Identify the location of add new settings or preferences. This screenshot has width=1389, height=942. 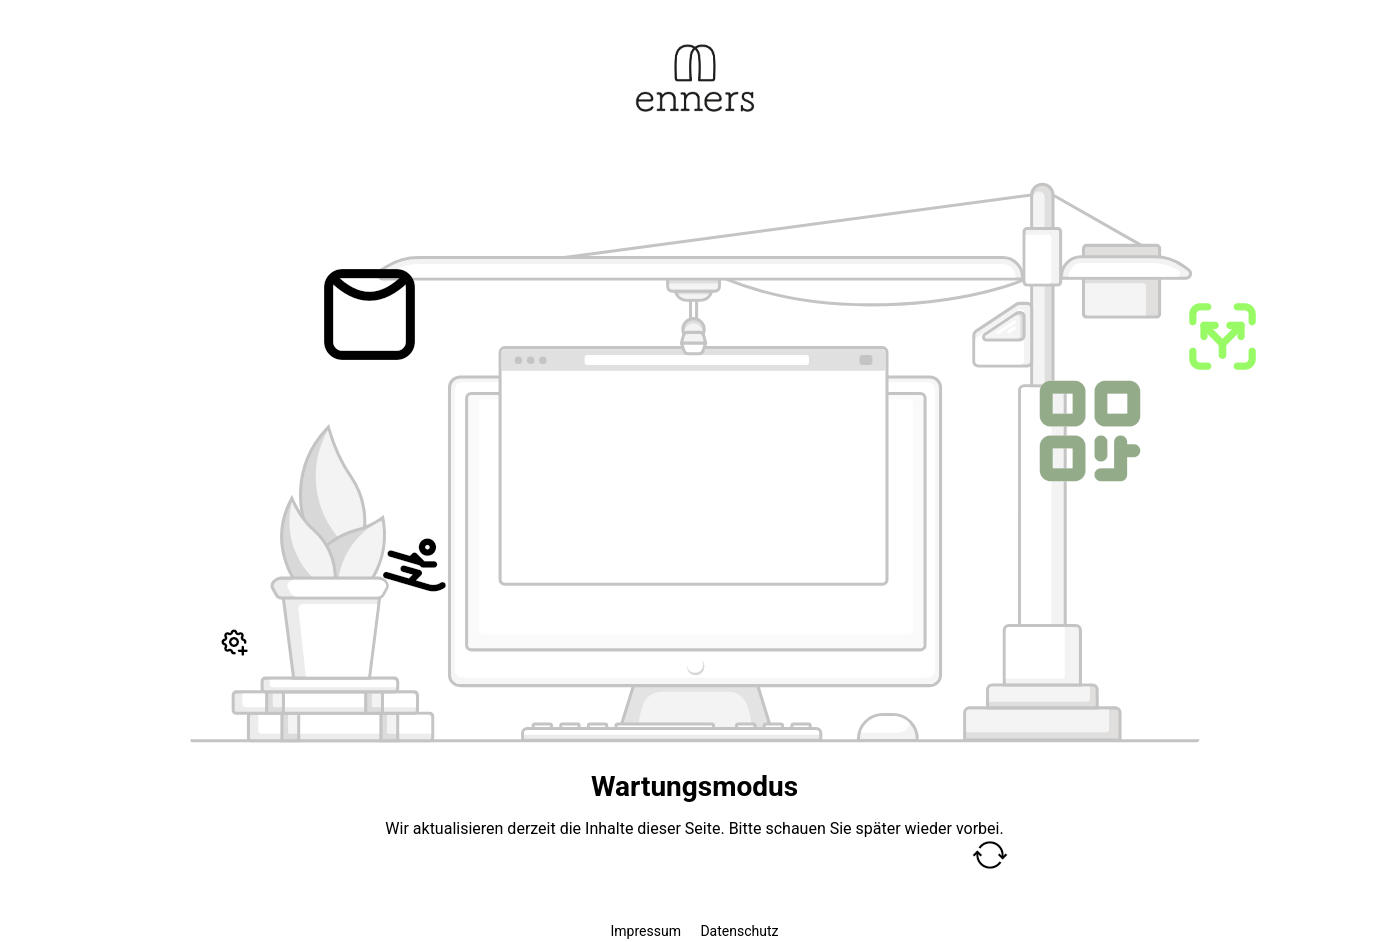
(234, 642).